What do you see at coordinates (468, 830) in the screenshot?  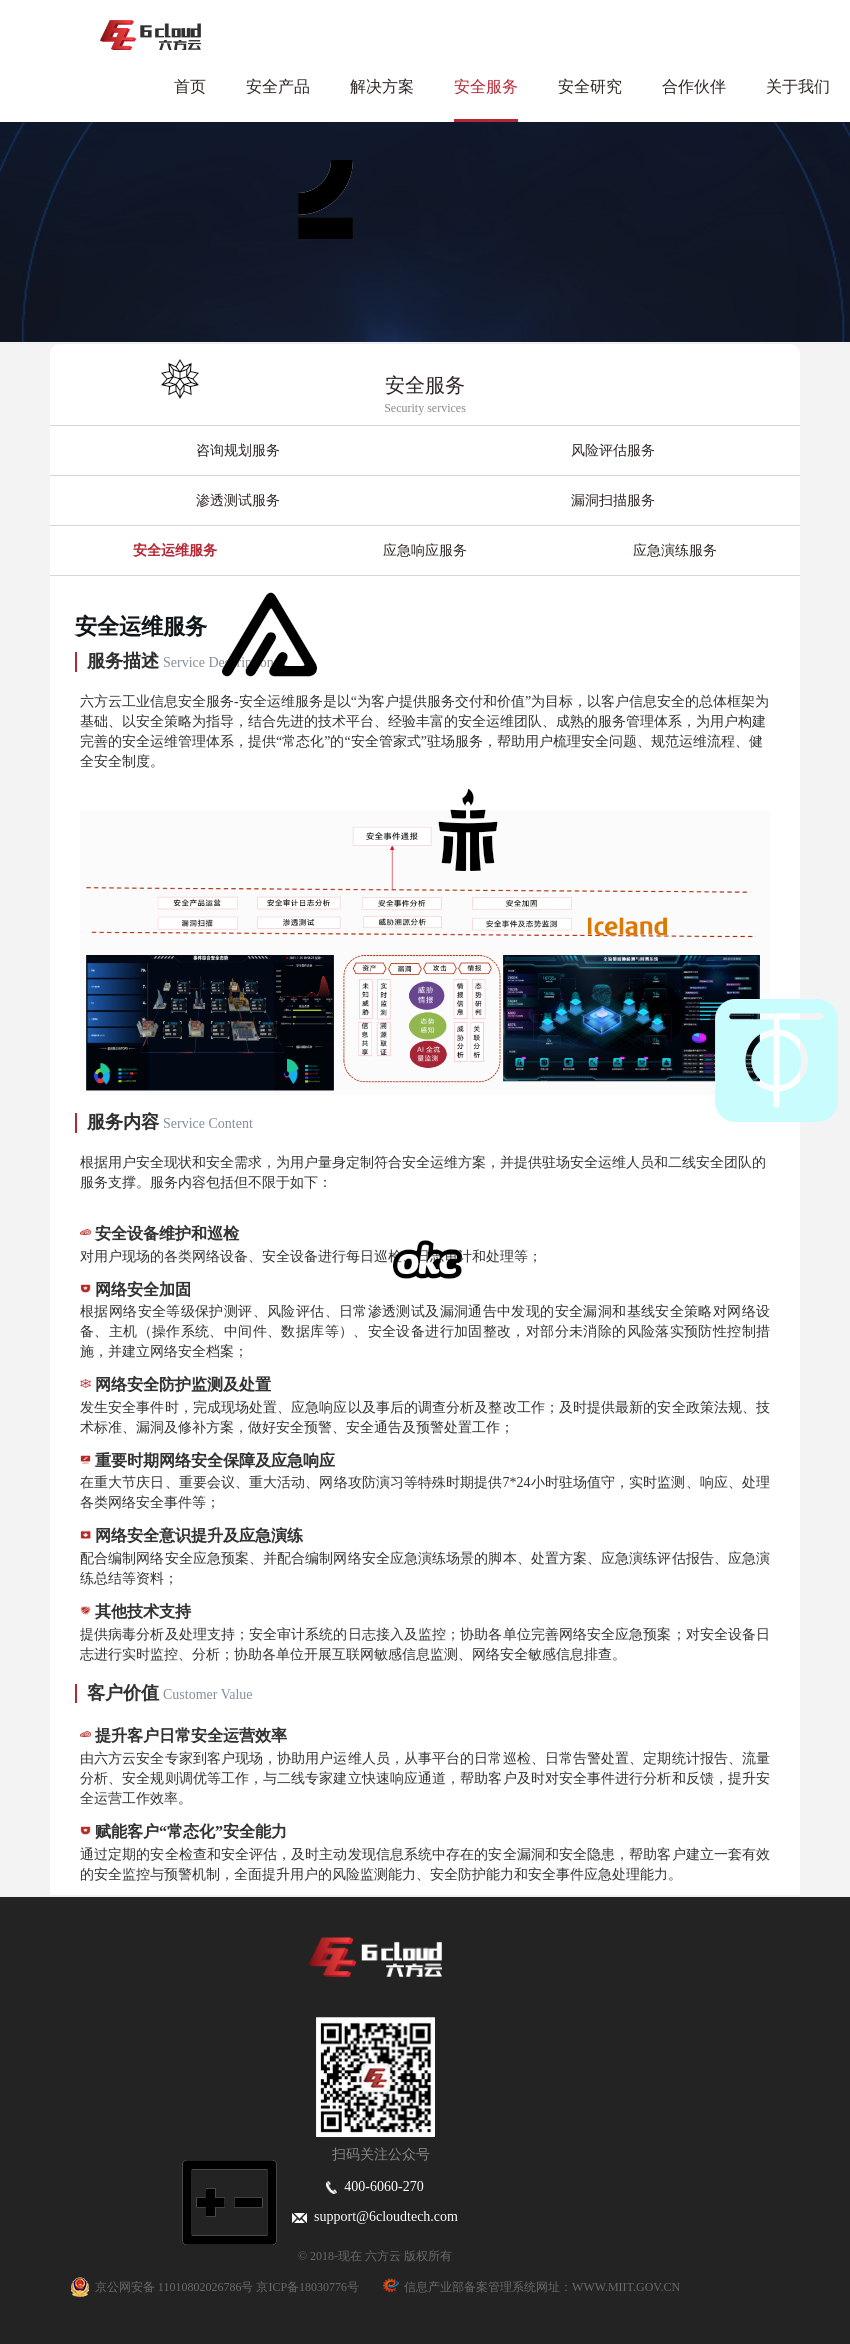 I see `visit Red Candle Games website or store page` at bounding box center [468, 830].